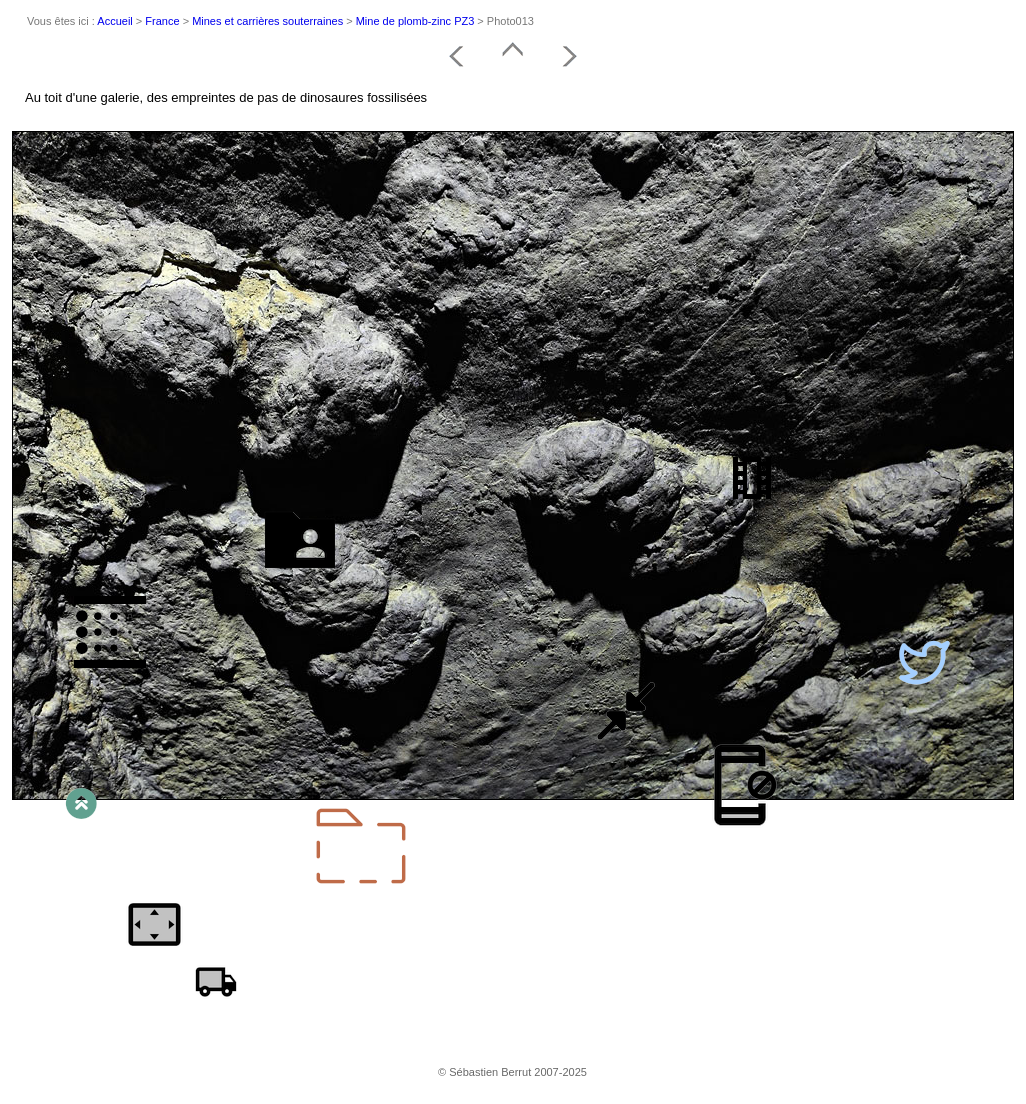 This screenshot has height=1104, width=1026. I want to click on track your delivery status, so click(216, 982).